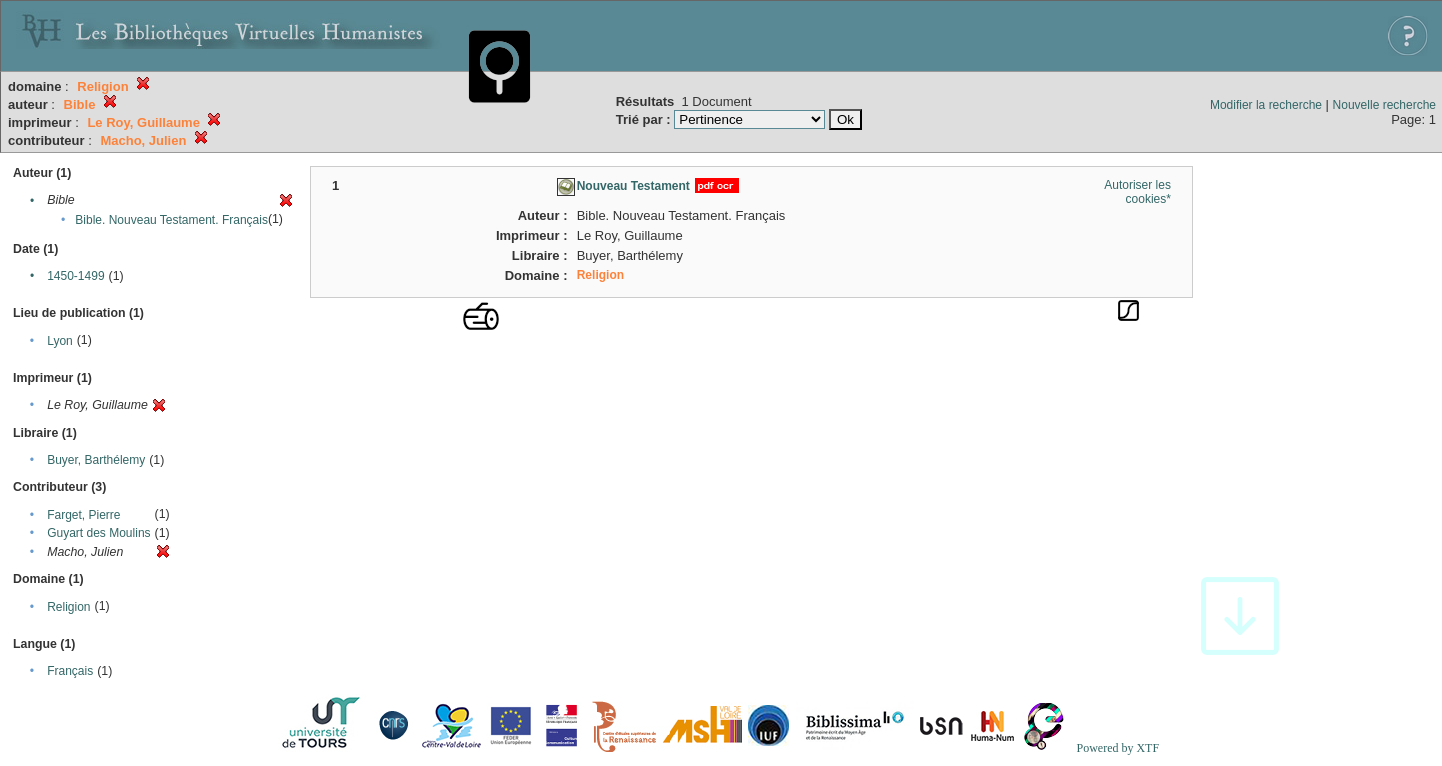  I want to click on select neuter or non-binary gender option, so click(499, 66).